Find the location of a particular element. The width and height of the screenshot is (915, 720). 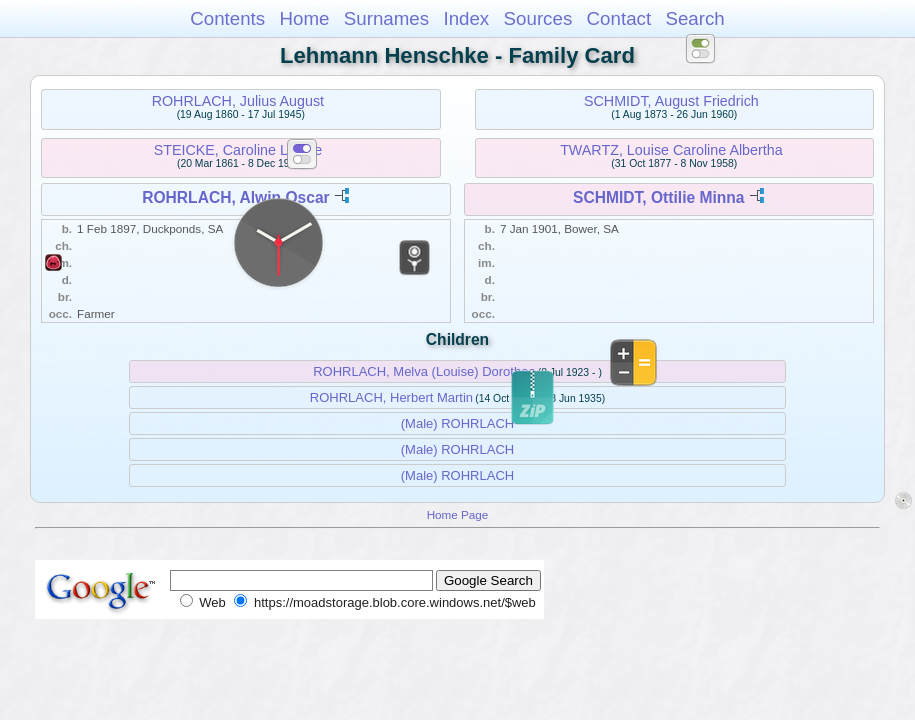

open a compressed zip archive is located at coordinates (532, 397).